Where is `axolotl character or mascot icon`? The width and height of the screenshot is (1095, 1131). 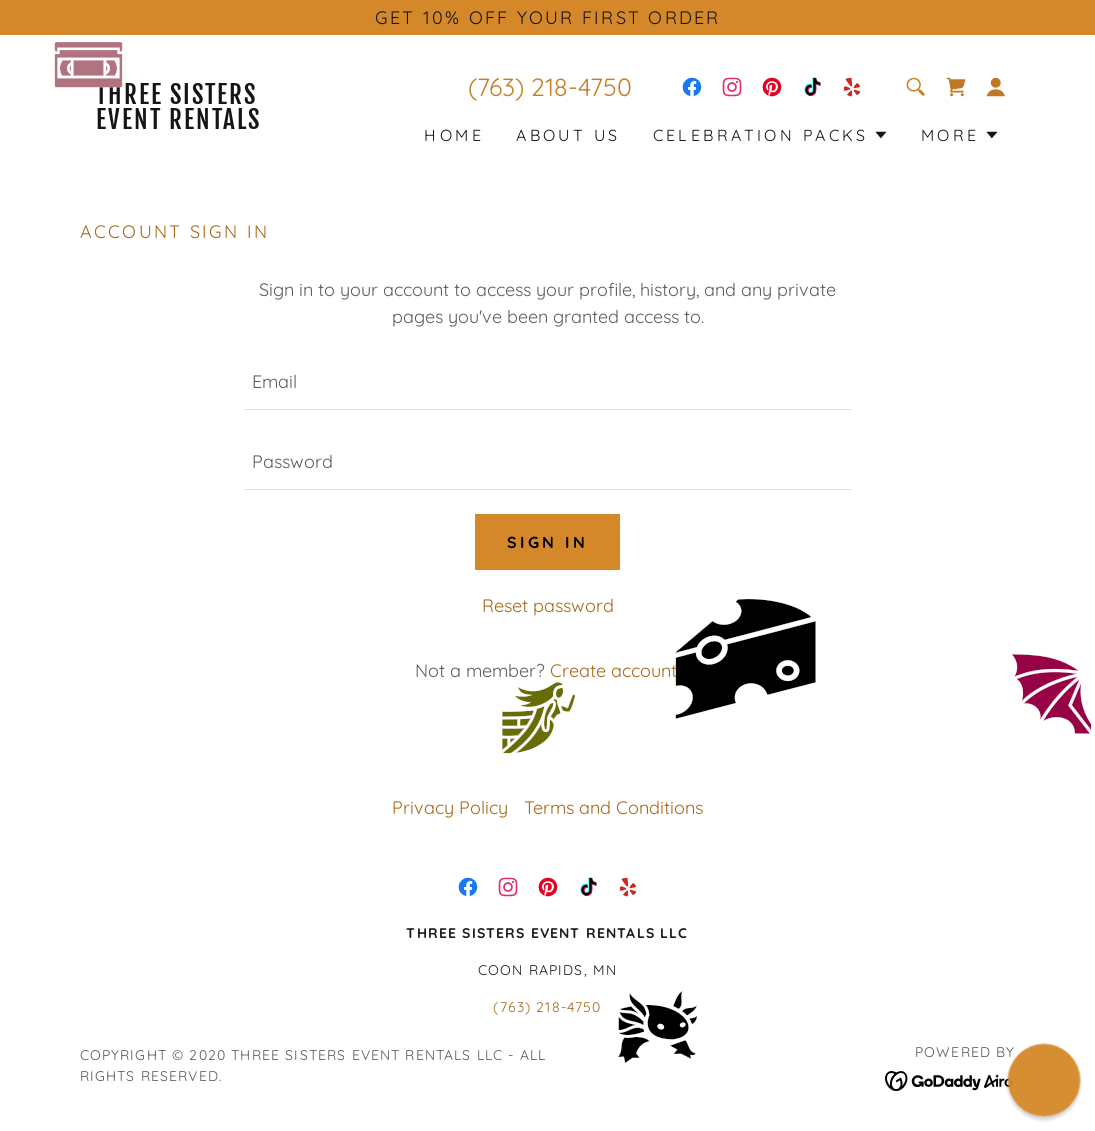 axolotl character or mascot icon is located at coordinates (657, 1023).